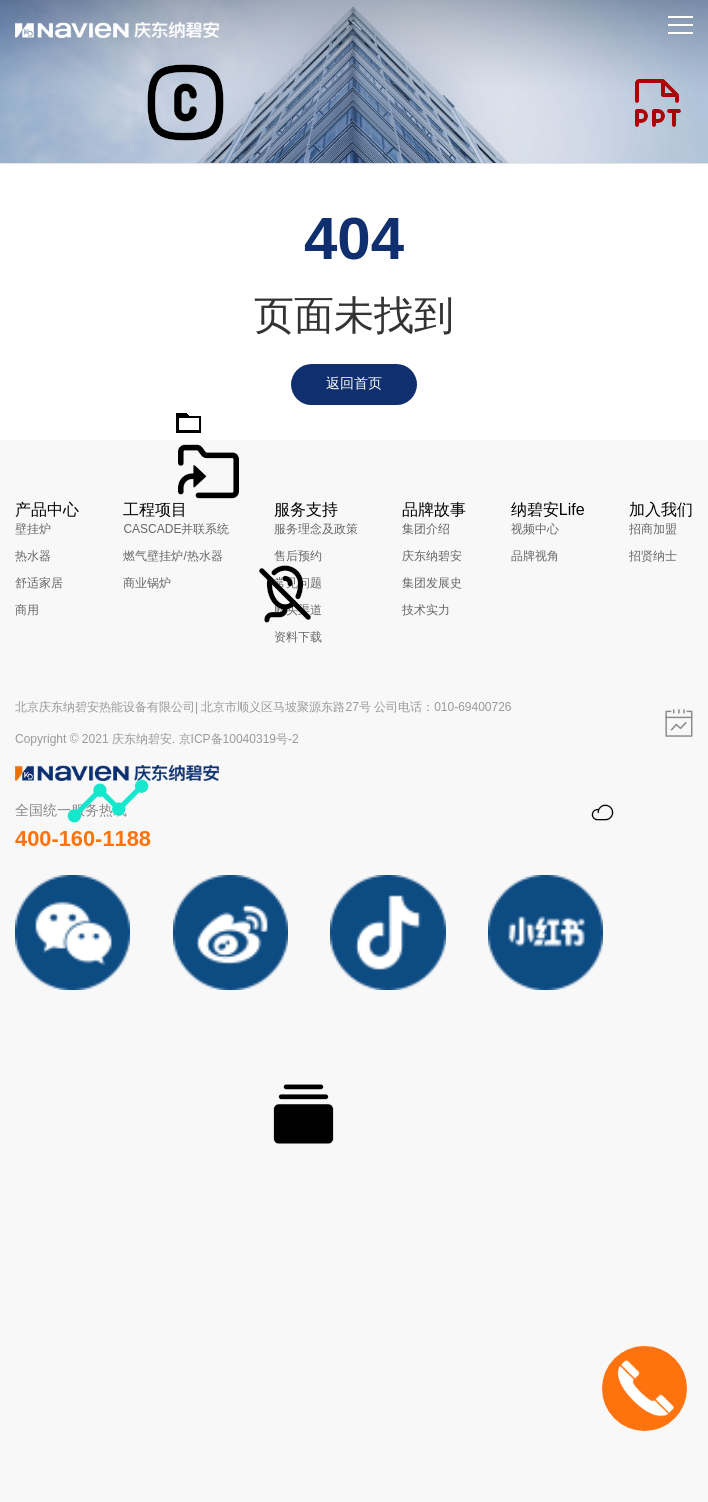 The image size is (708, 1502). What do you see at coordinates (285, 594) in the screenshot?
I see `disable party or celebration mode` at bounding box center [285, 594].